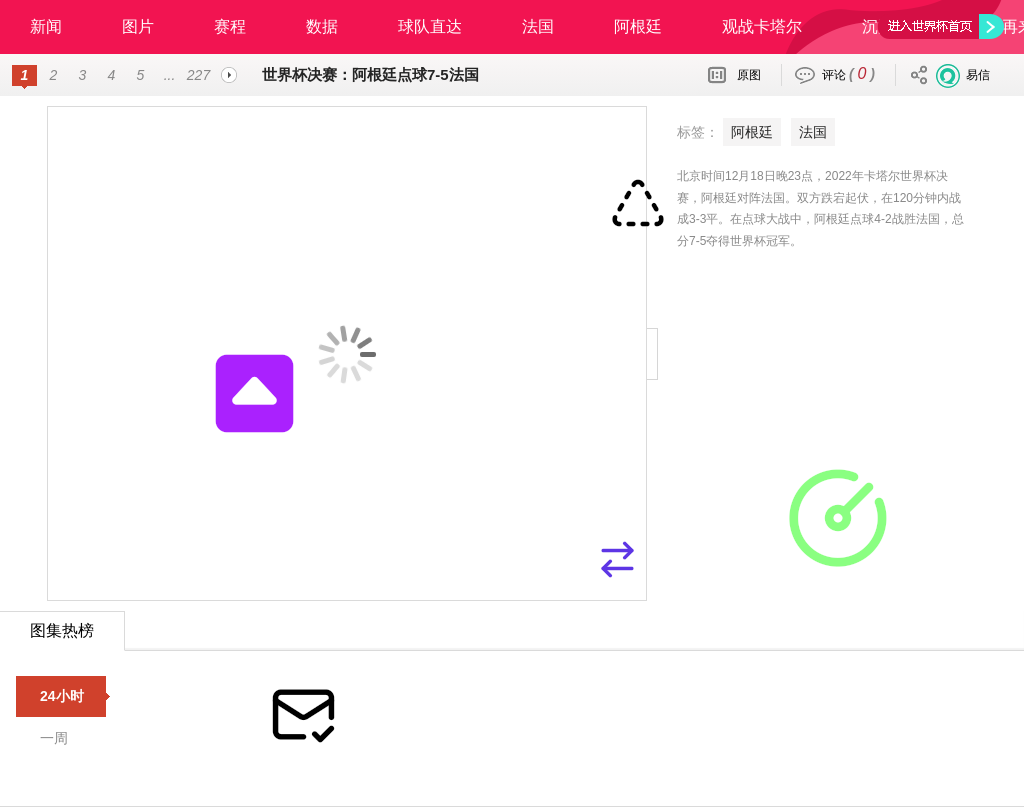  What do you see at coordinates (303, 714) in the screenshot?
I see `email sent successfully` at bounding box center [303, 714].